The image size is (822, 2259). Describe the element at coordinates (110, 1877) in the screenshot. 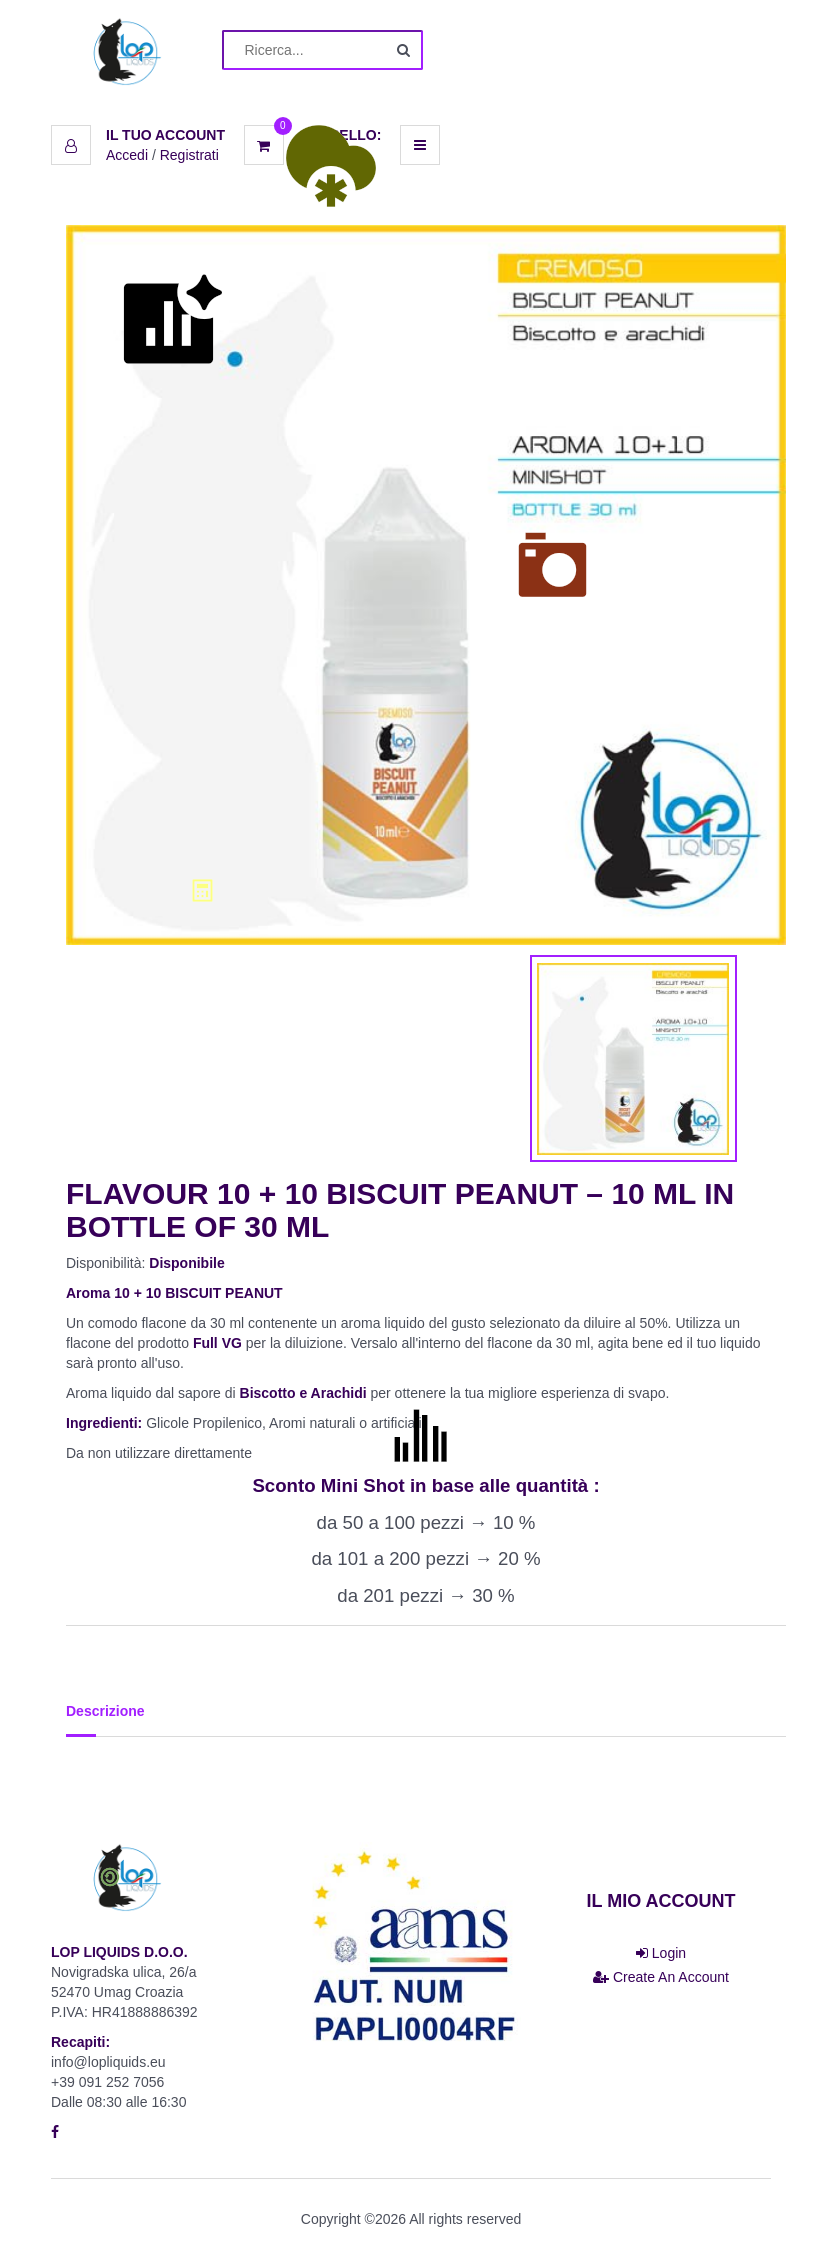

I see `creative commons share-alike license indicator` at that location.